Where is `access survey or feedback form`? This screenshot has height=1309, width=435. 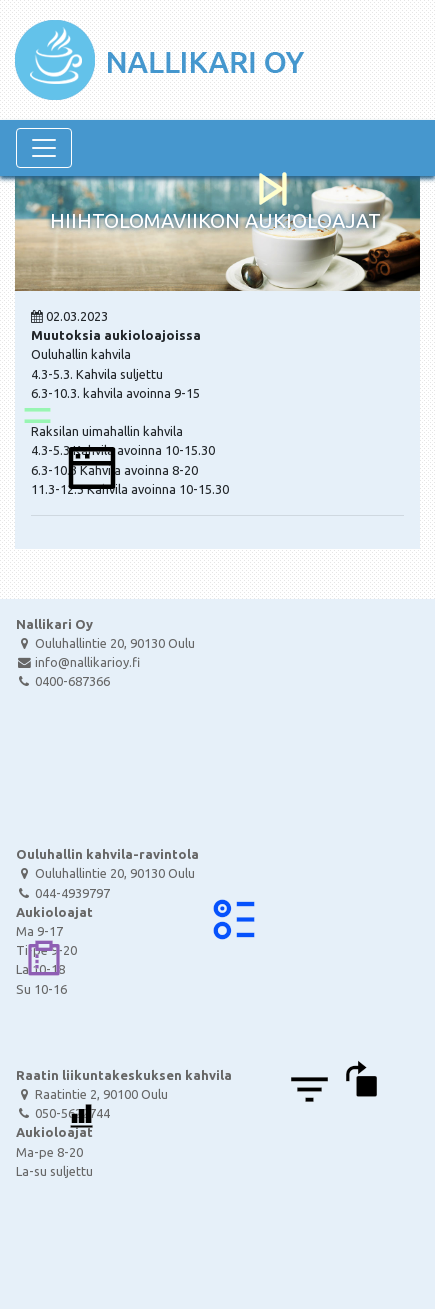 access survey or feedback form is located at coordinates (44, 958).